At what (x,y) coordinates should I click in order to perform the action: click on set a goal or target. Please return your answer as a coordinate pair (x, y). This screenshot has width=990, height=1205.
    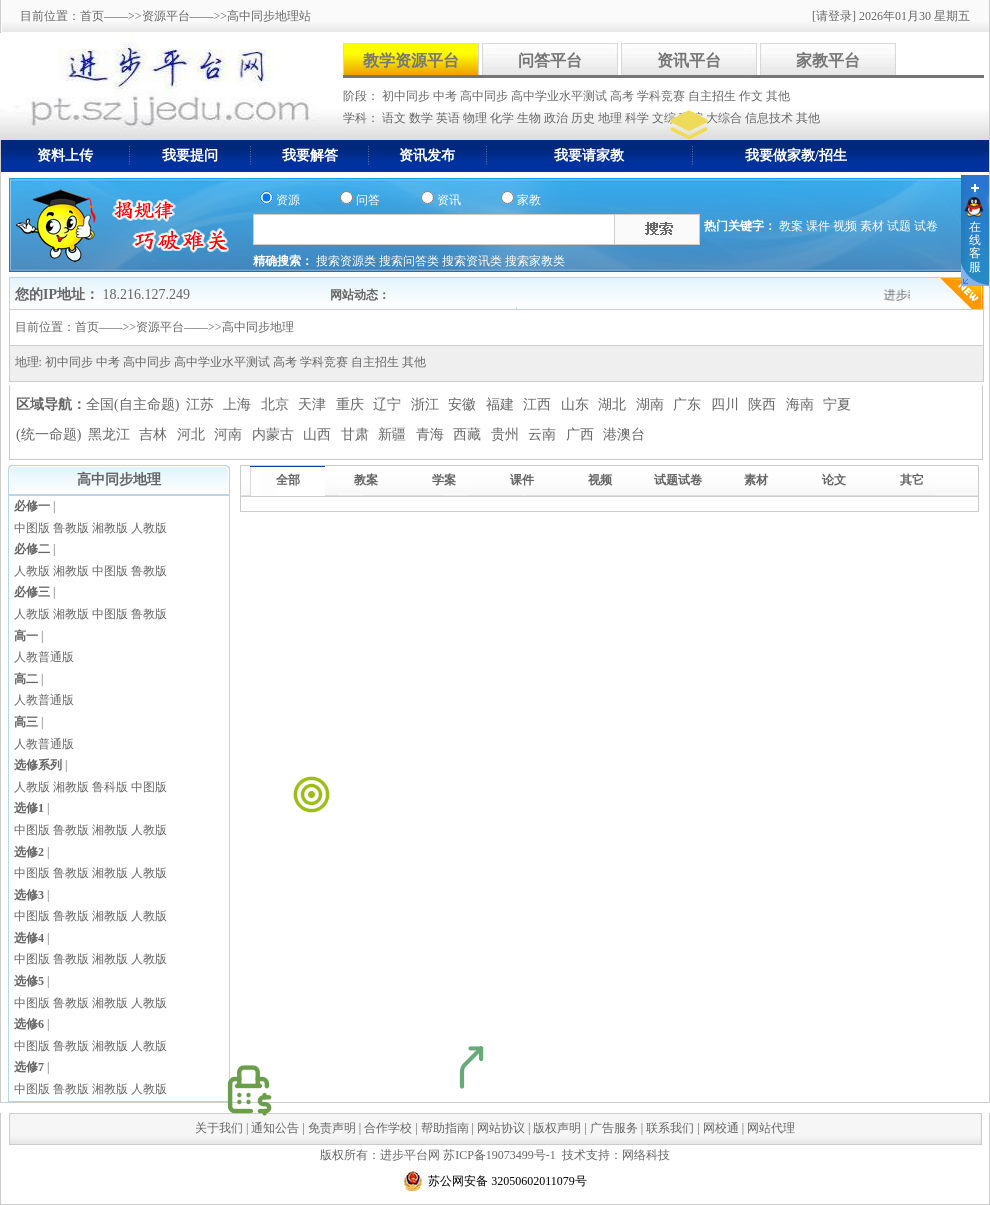
    Looking at the image, I should click on (311, 794).